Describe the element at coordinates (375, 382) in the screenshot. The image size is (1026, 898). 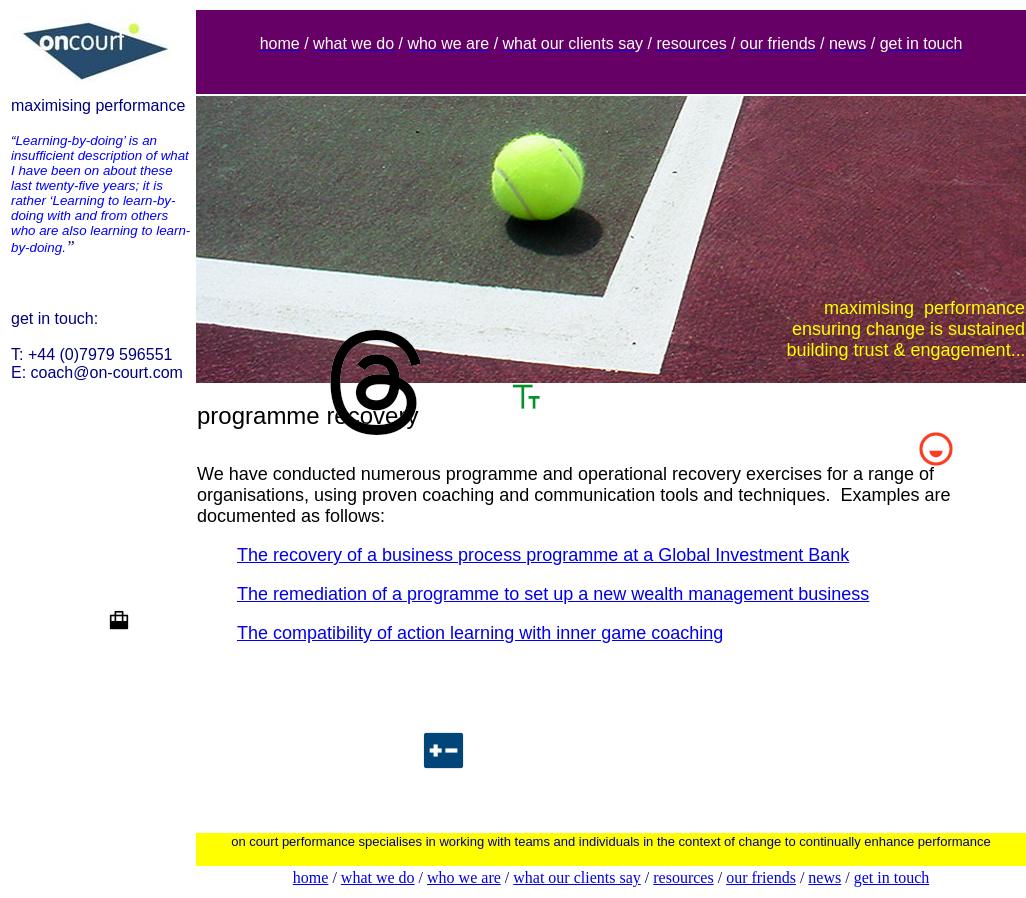
I see `open the Threads app` at that location.